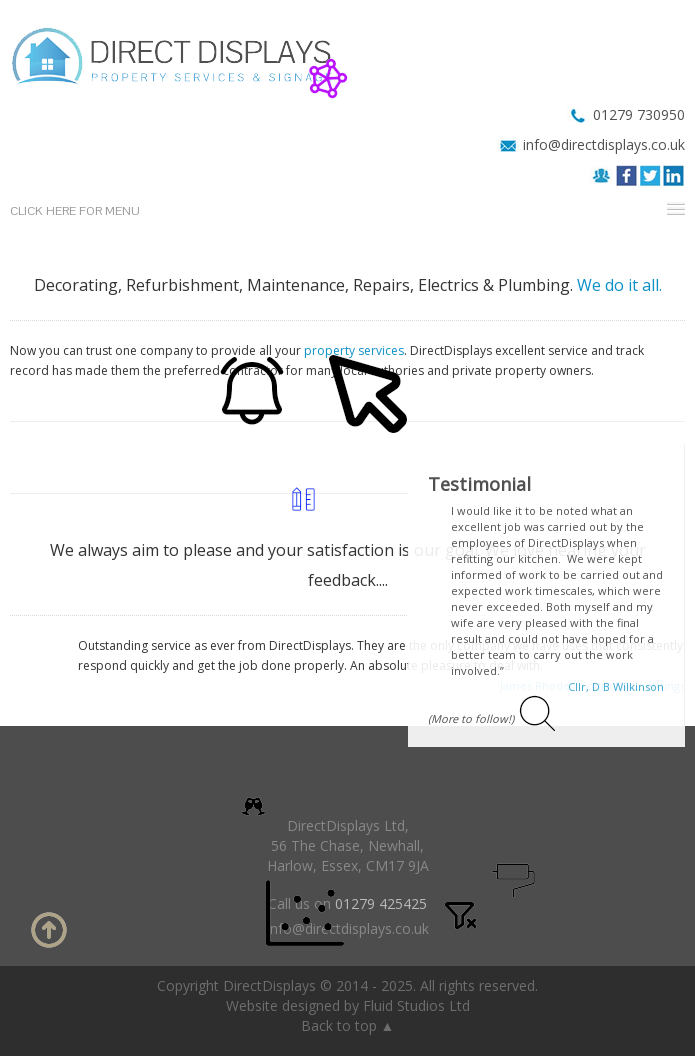  I want to click on scroll to top of page, so click(49, 930).